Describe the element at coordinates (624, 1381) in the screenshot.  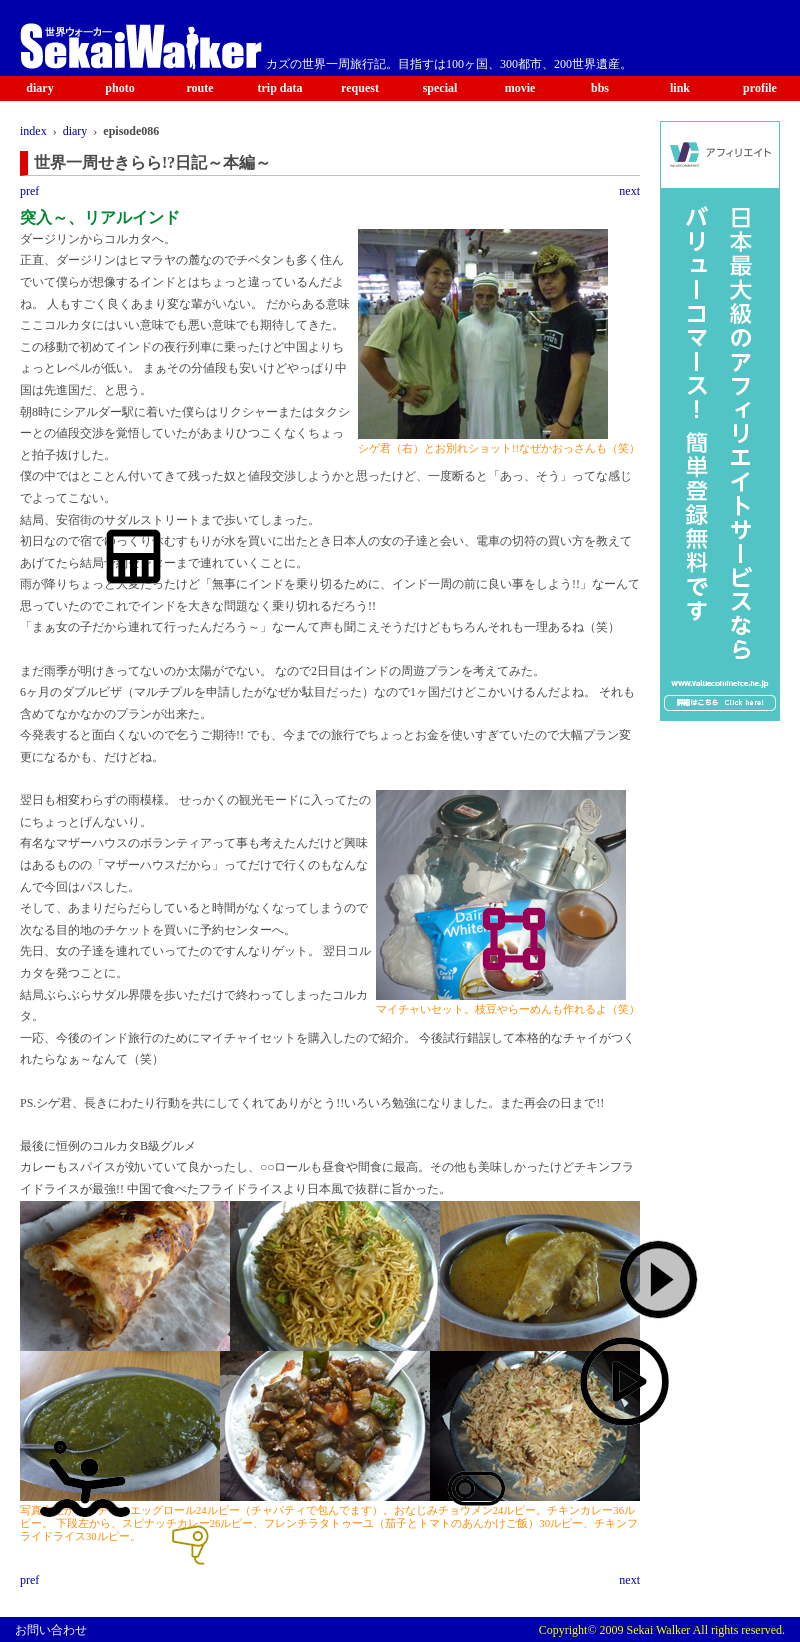
I see `play media or video content` at that location.